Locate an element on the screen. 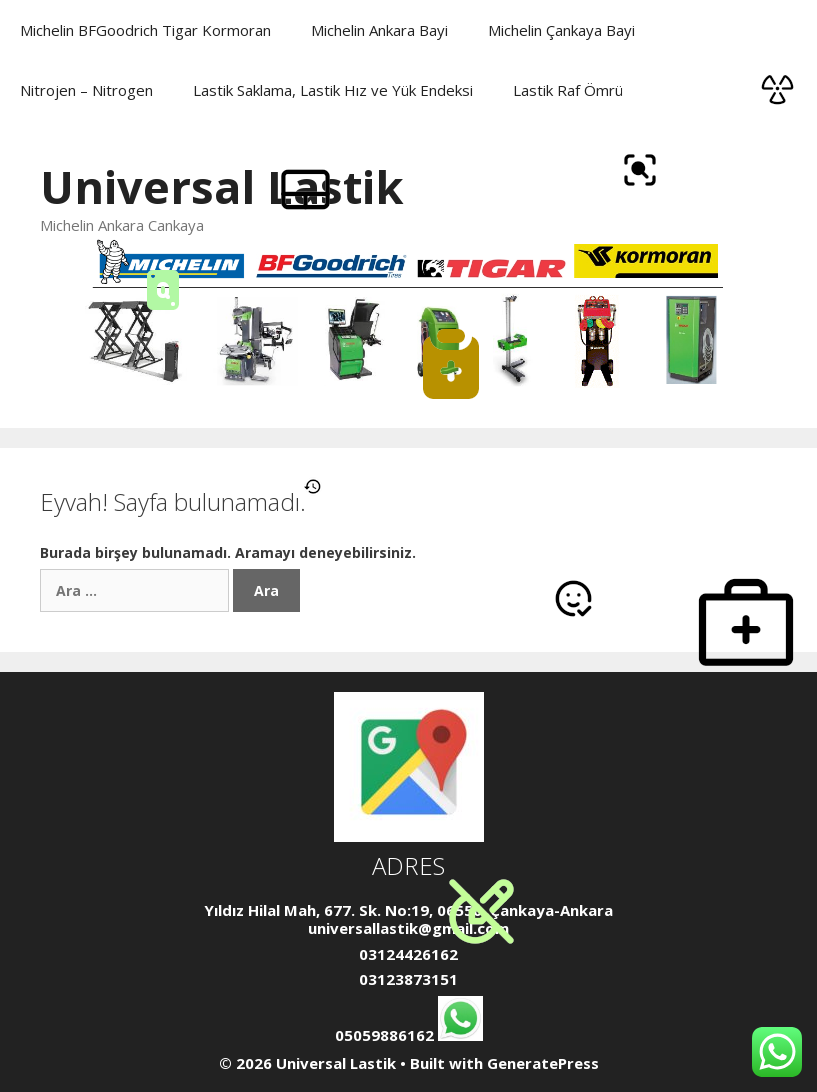 The image size is (817, 1092). view browsing or activity history is located at coordinates (312, 486).